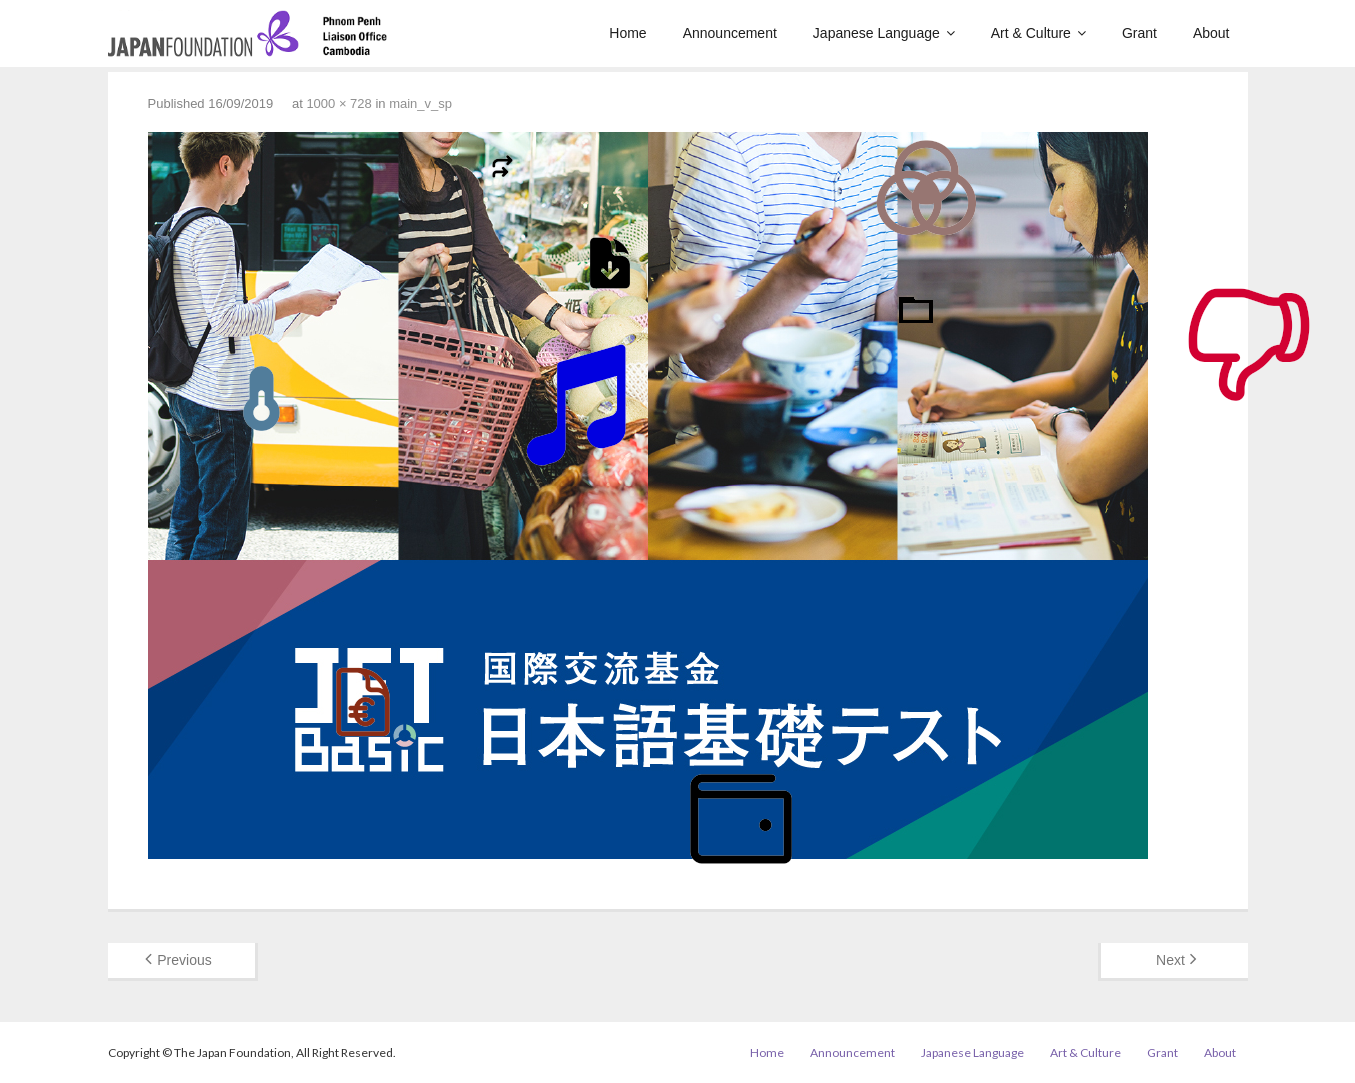 This screenshot has width=1355, height=1083. Describe the element at coordinates (502, 167) in the screenshot. I see `redirect or forward multiple items` at that location.